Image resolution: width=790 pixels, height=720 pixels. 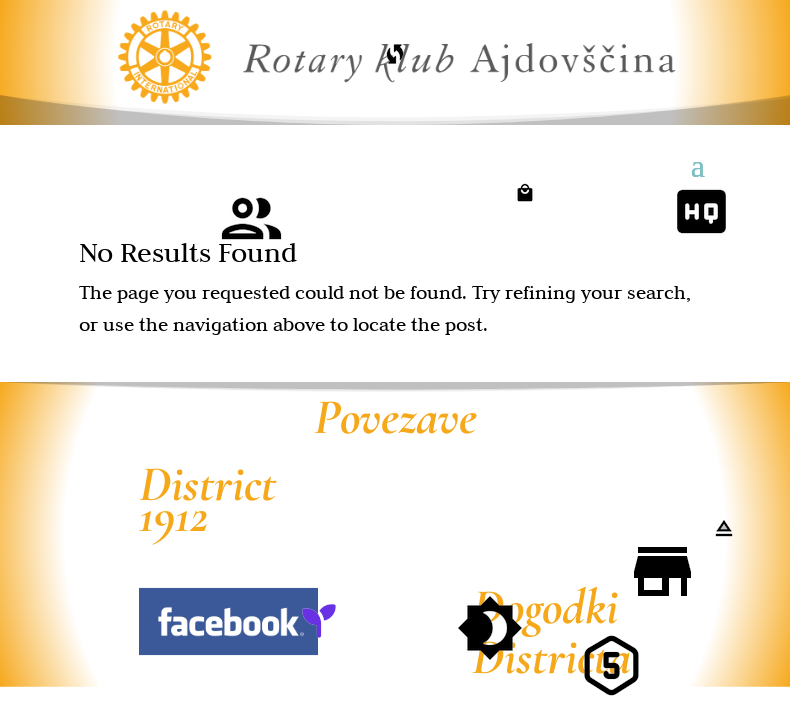 What do you see at coordinates (319, 621) in the screenshot?
I see `indicates new growth or beginner status` at bounding box center [319, 621].